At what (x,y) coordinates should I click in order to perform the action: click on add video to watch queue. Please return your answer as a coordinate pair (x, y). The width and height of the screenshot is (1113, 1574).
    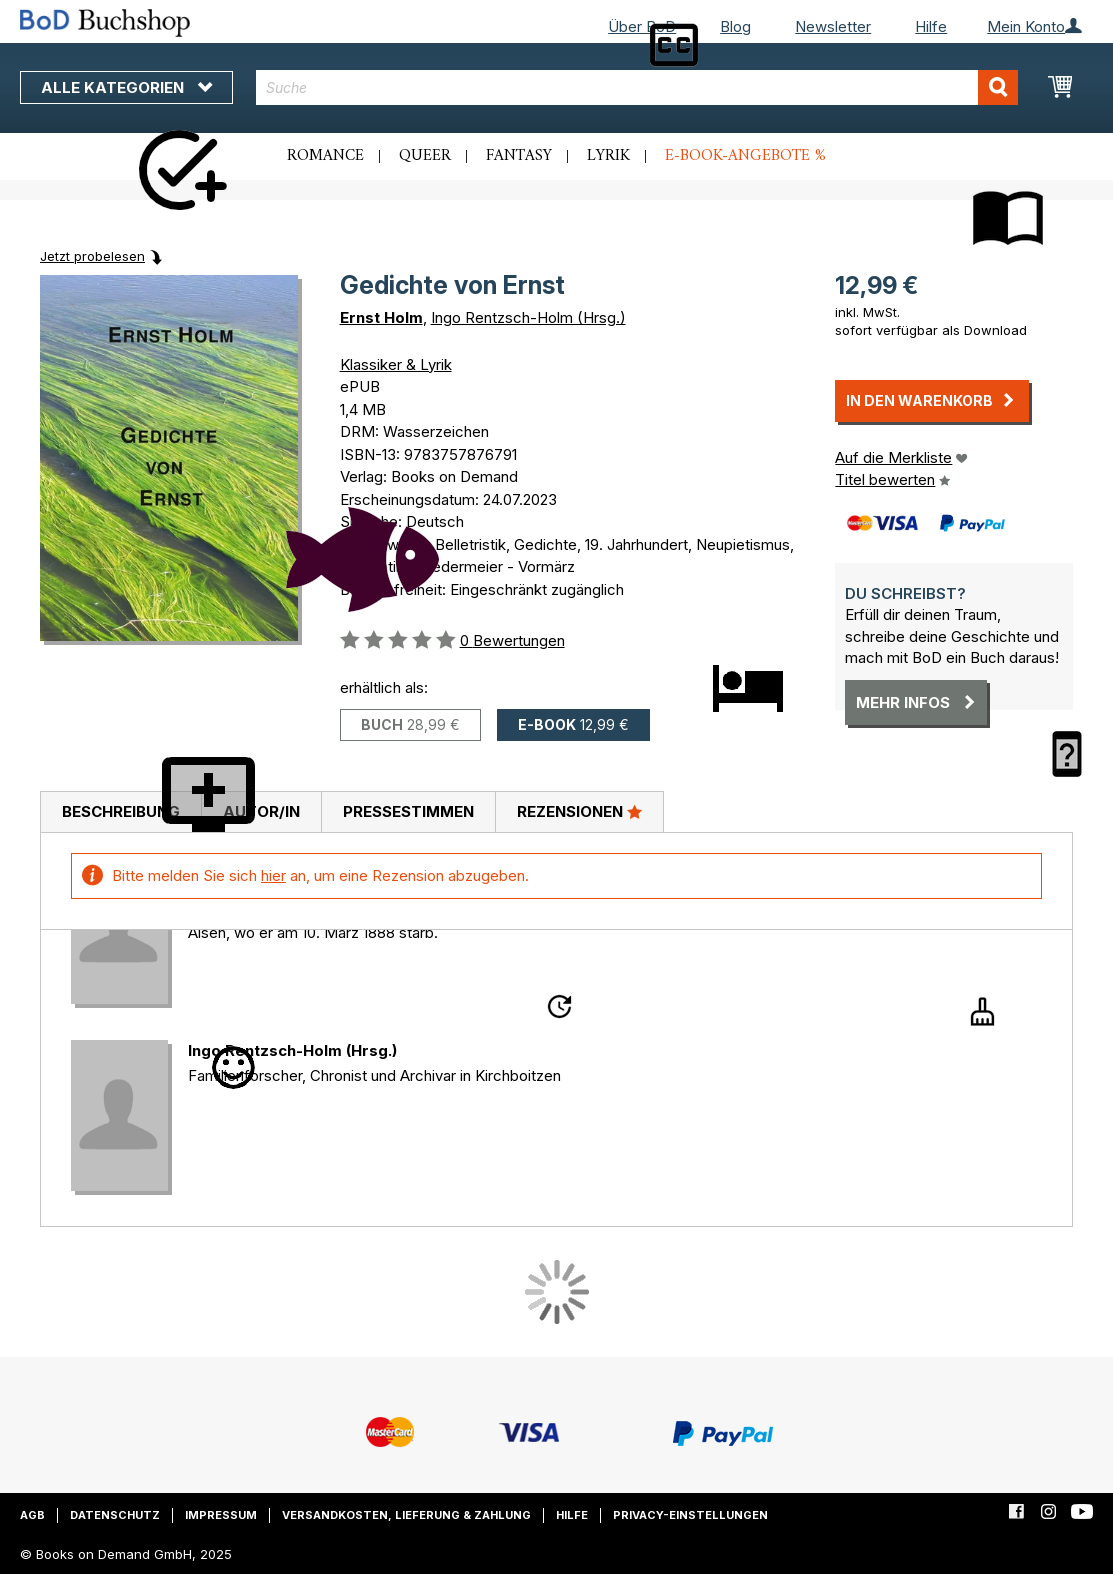
    Looking at the image, I should click on (208, 794).